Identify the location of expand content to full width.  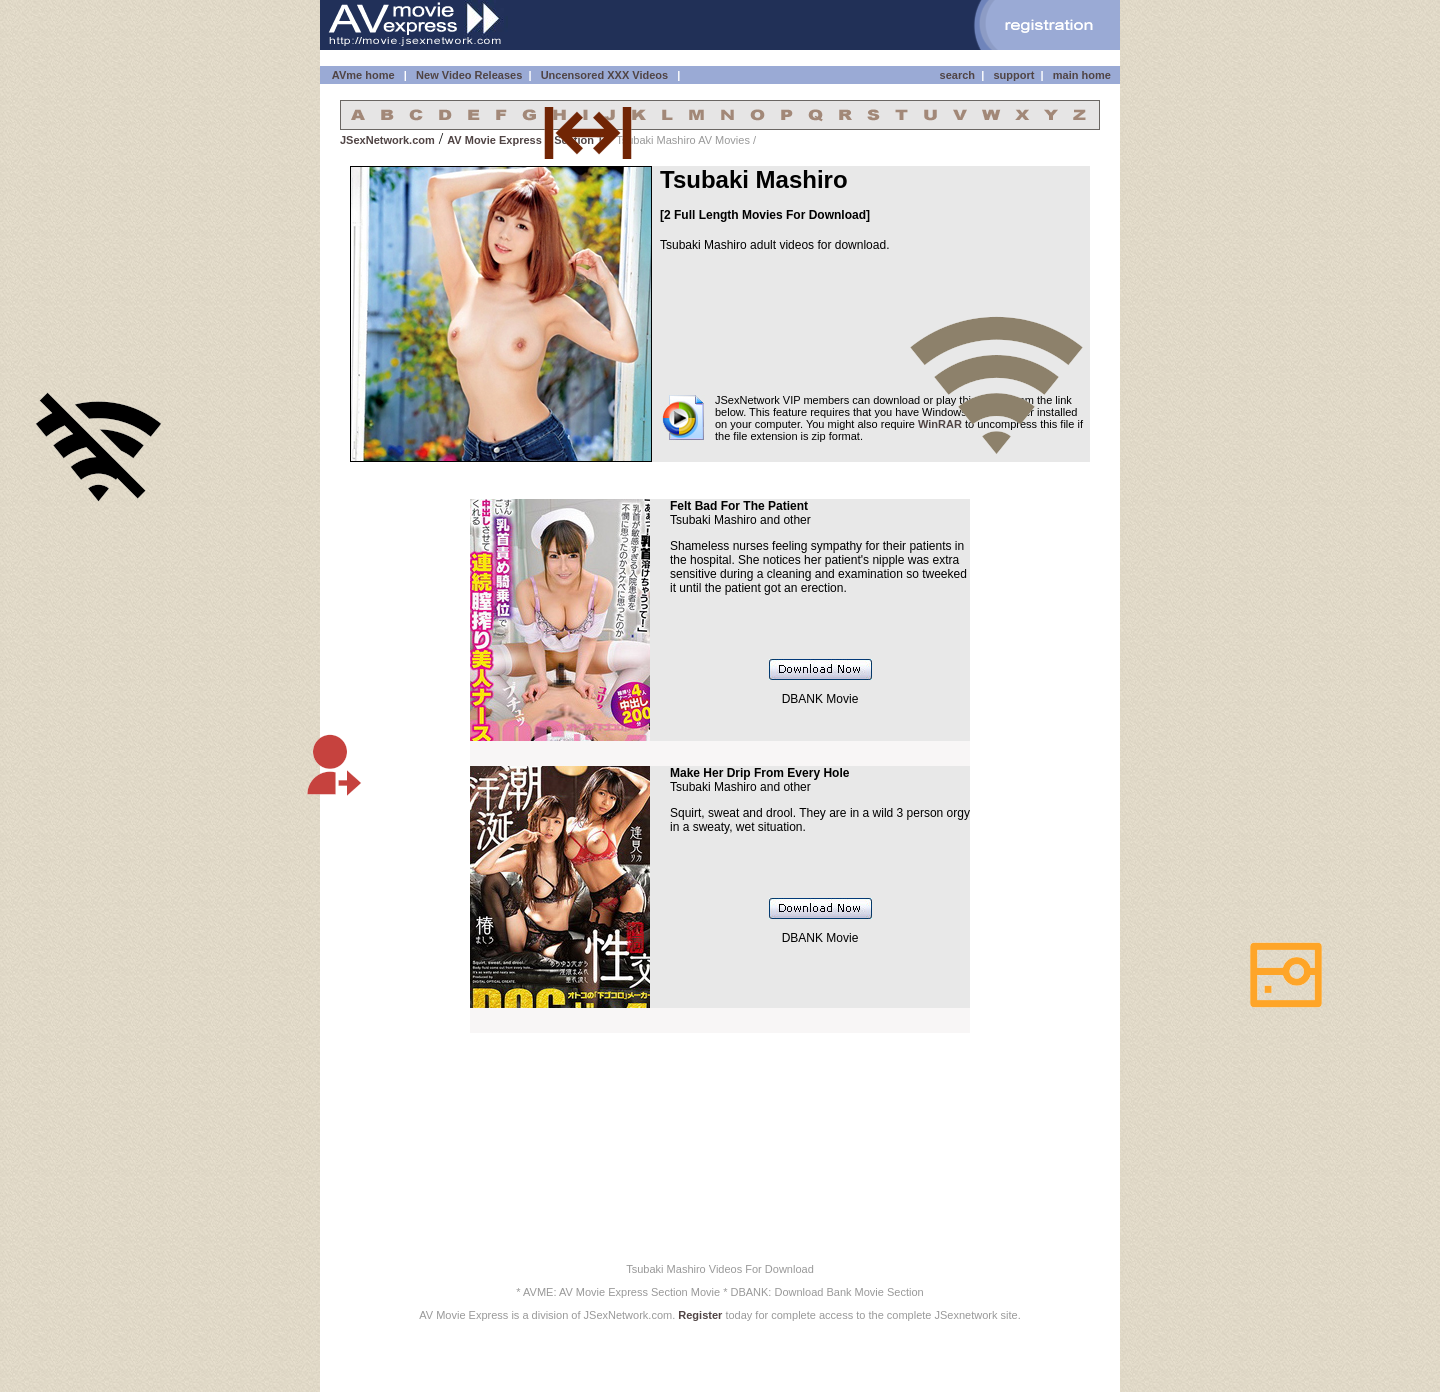
(588, 133).